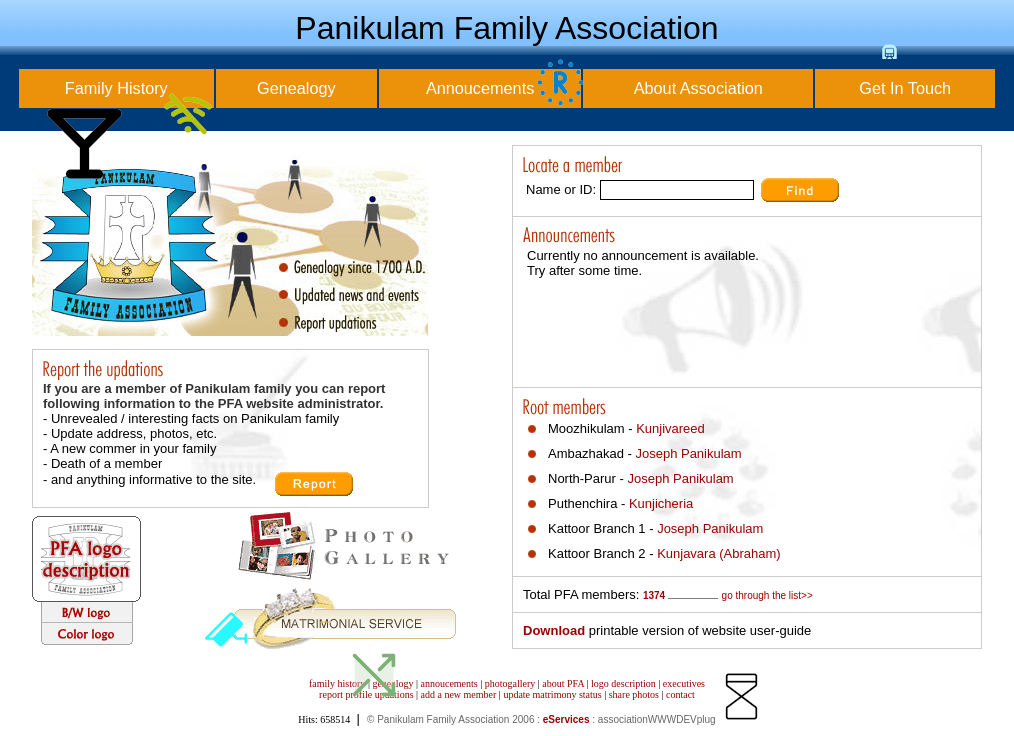  I want to click on access subway or metro transit information, so click(889, 52).